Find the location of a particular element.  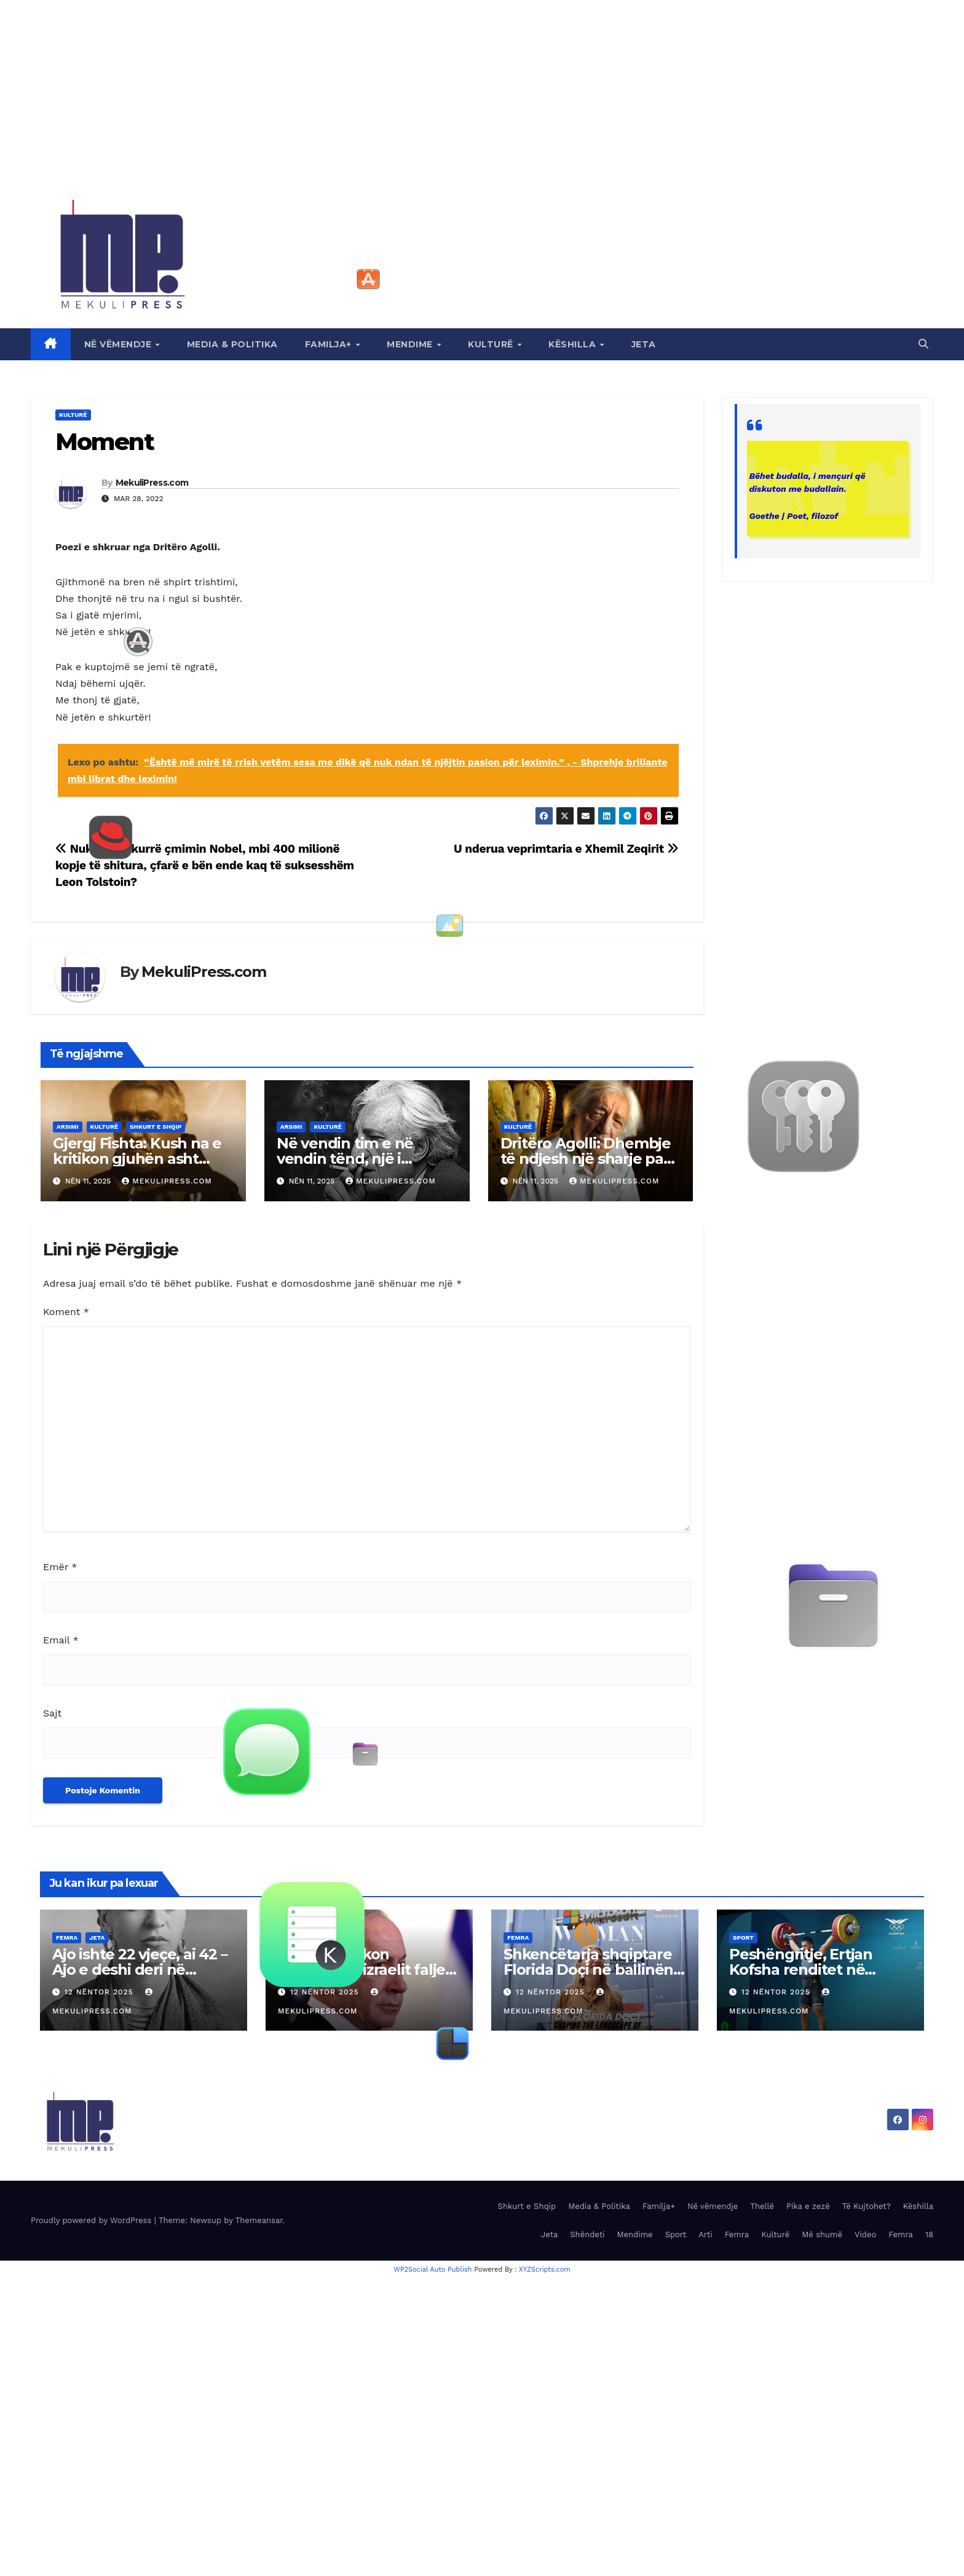

view release notes and software updates is located at coordinates (312, 1934).